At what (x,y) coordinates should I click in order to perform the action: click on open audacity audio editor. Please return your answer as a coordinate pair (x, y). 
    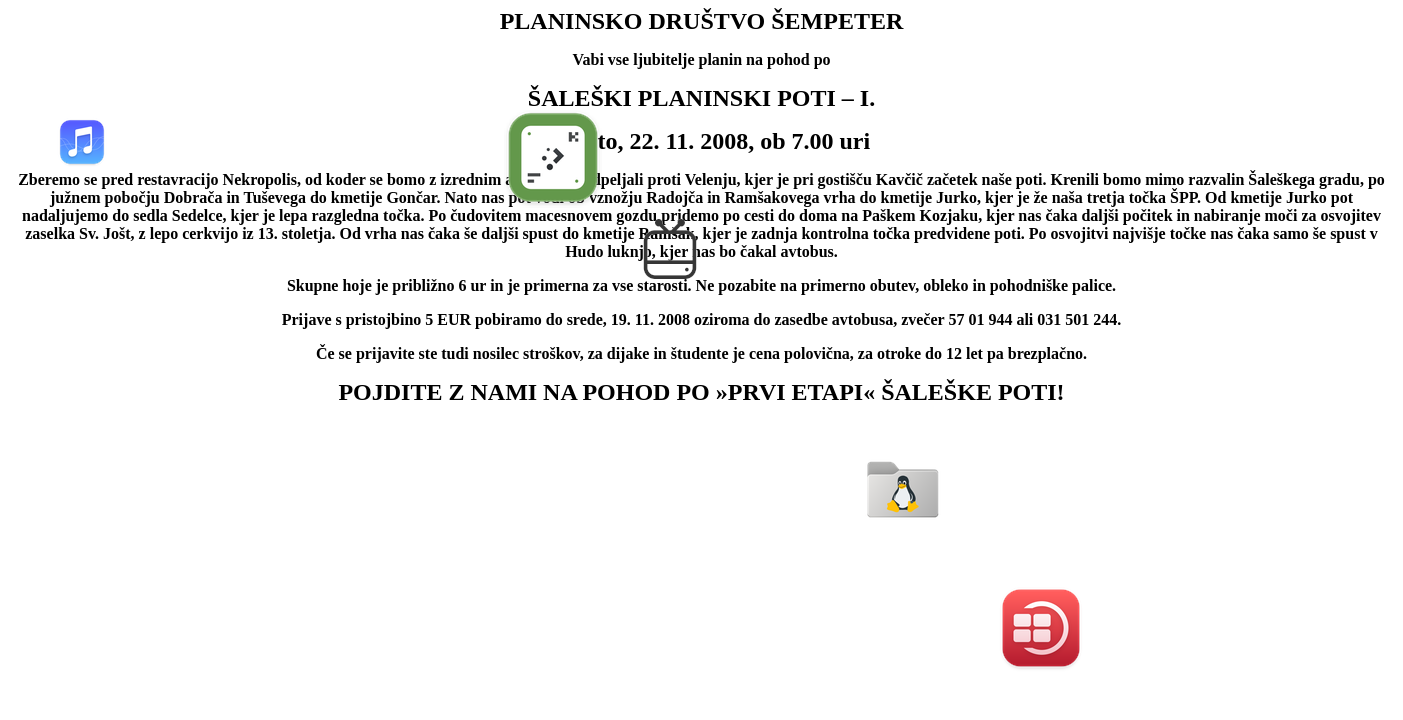
    Looking at the image, I should click on (82, 142).